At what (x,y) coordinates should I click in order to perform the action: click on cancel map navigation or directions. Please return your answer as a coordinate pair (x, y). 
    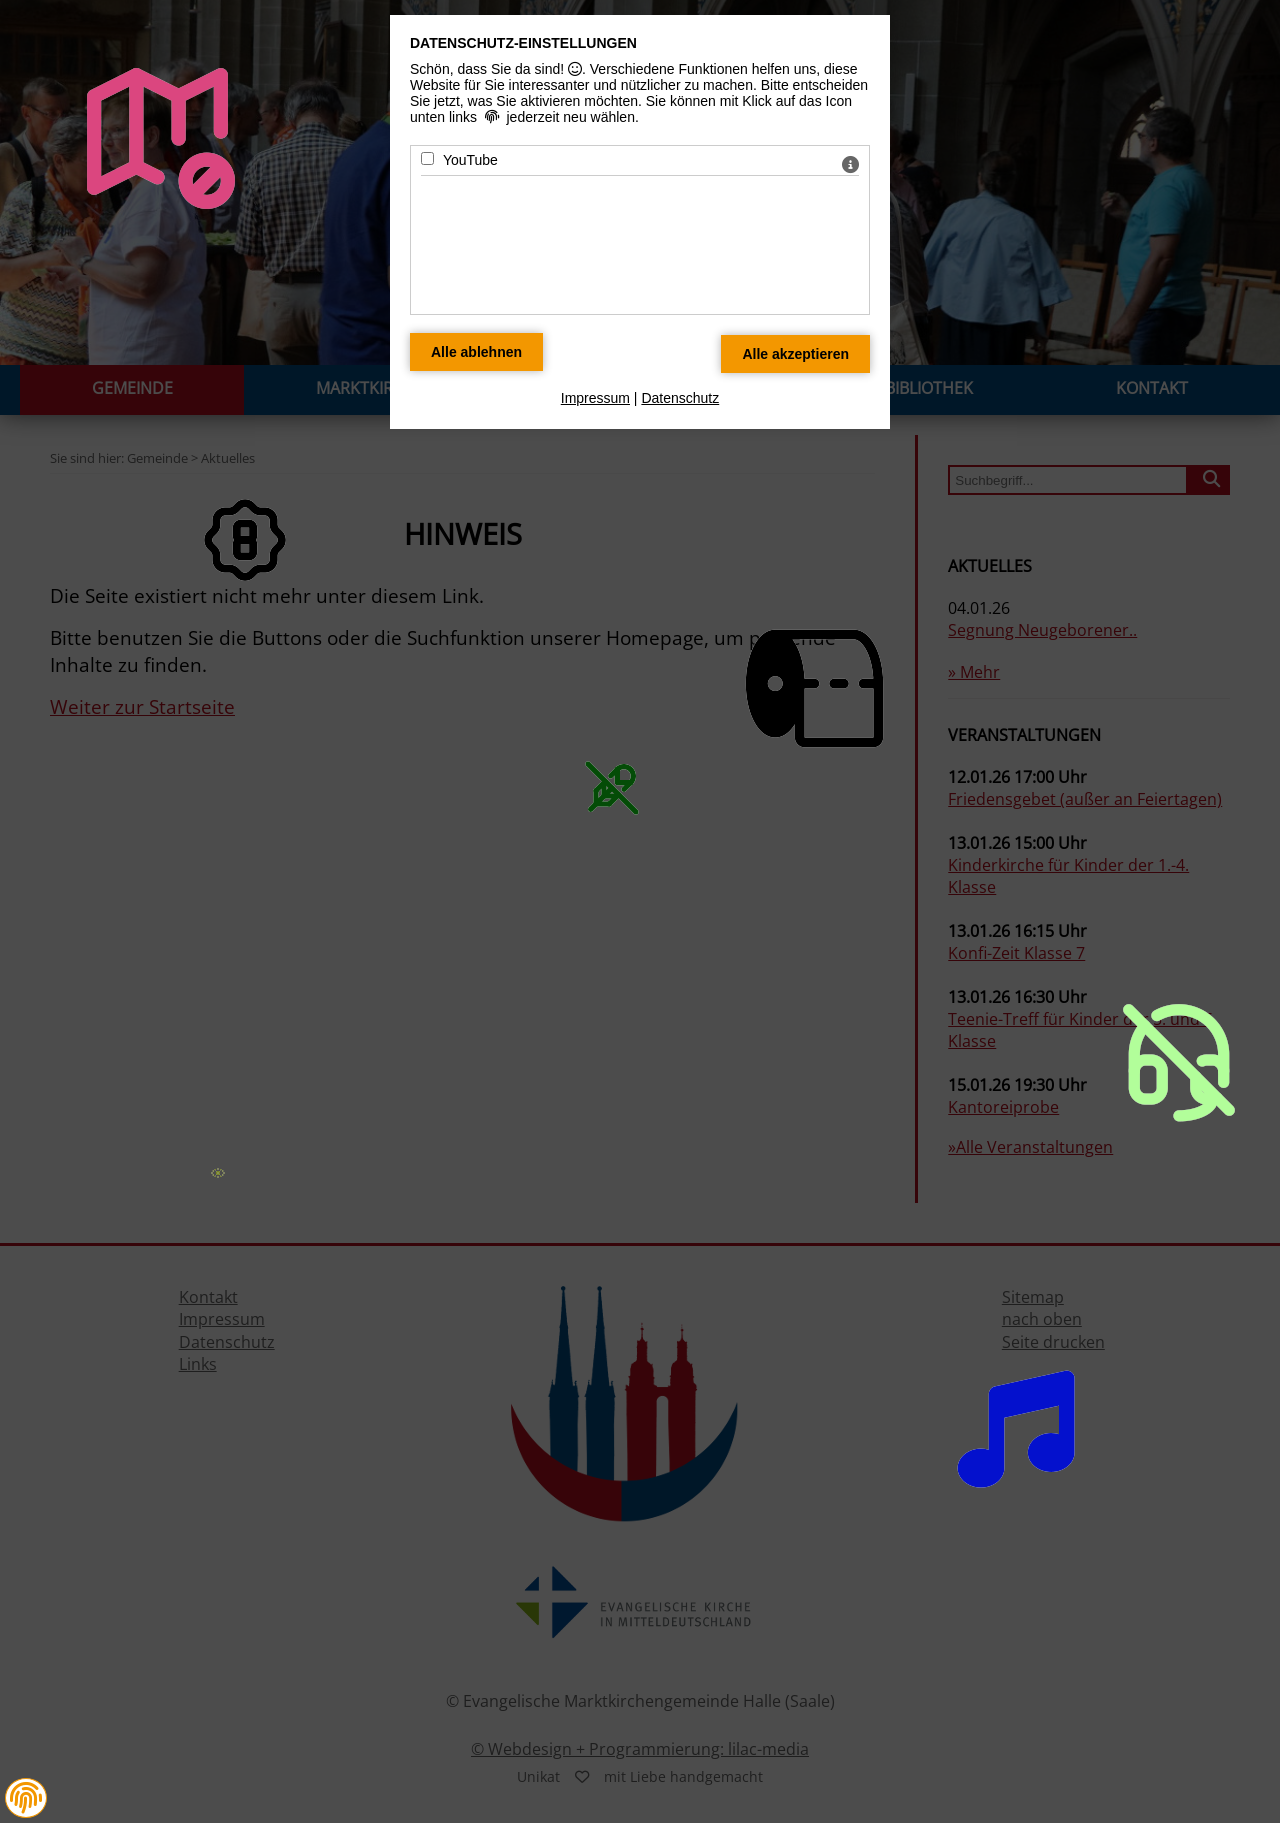
    Looking at the image, I should click on (157, 131).